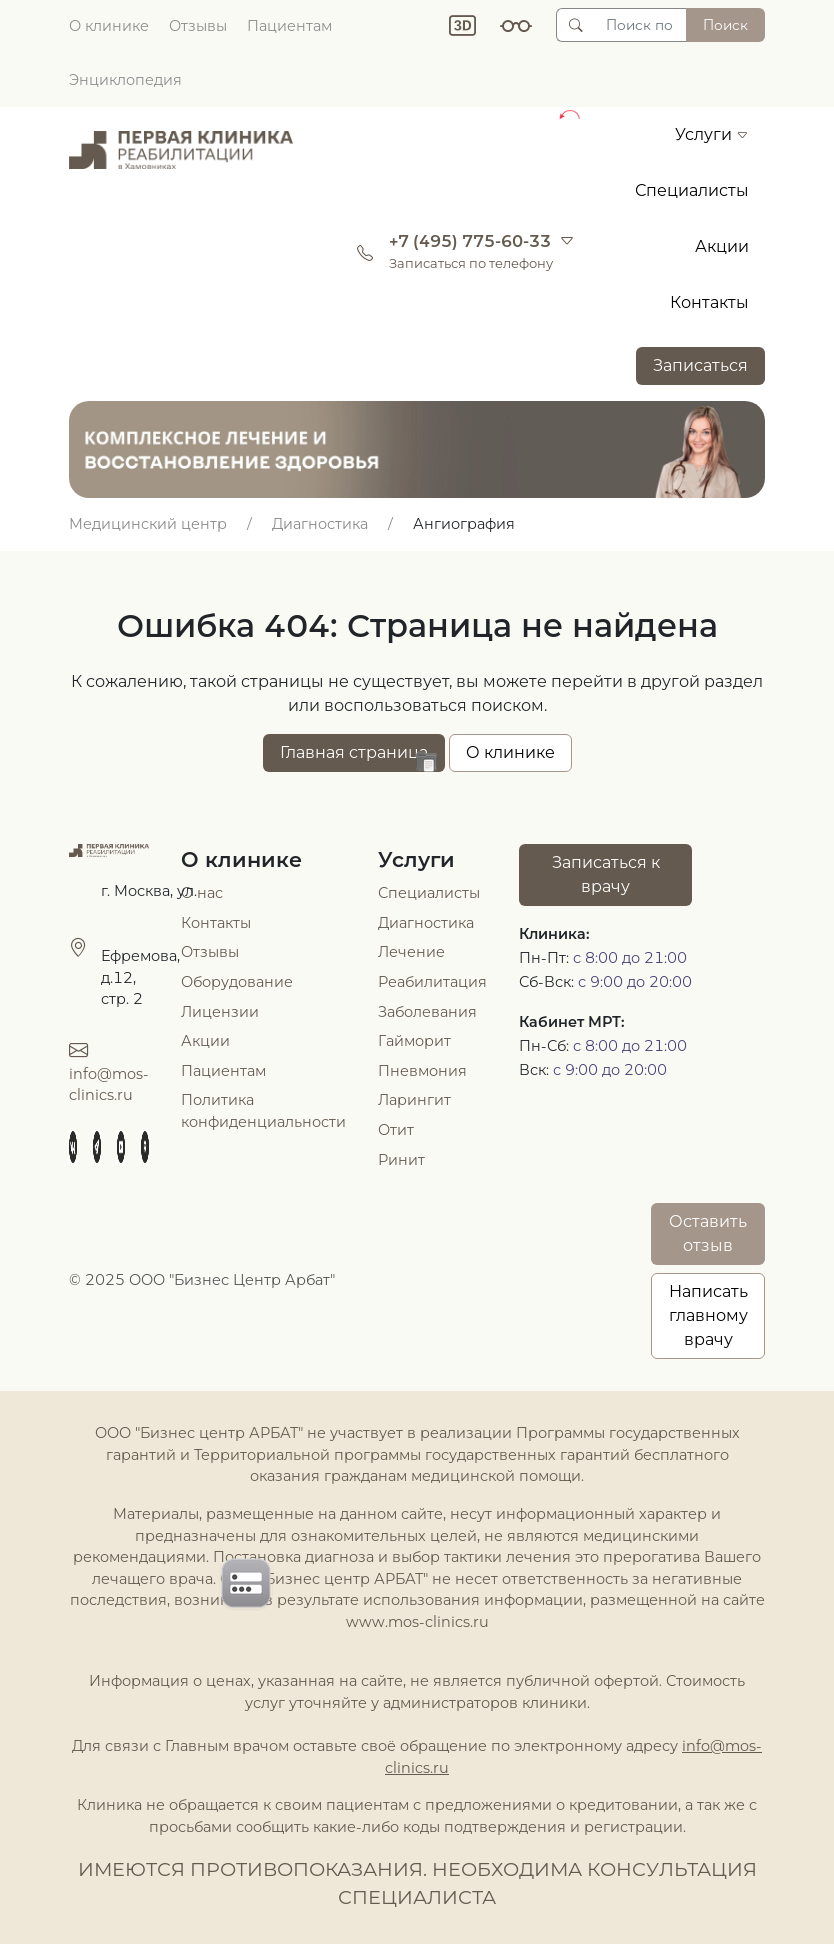 The image size is (834, 1944). Describe the element at coordinates (569, 114) in the screenshot. I see `undo the last action` at that location.